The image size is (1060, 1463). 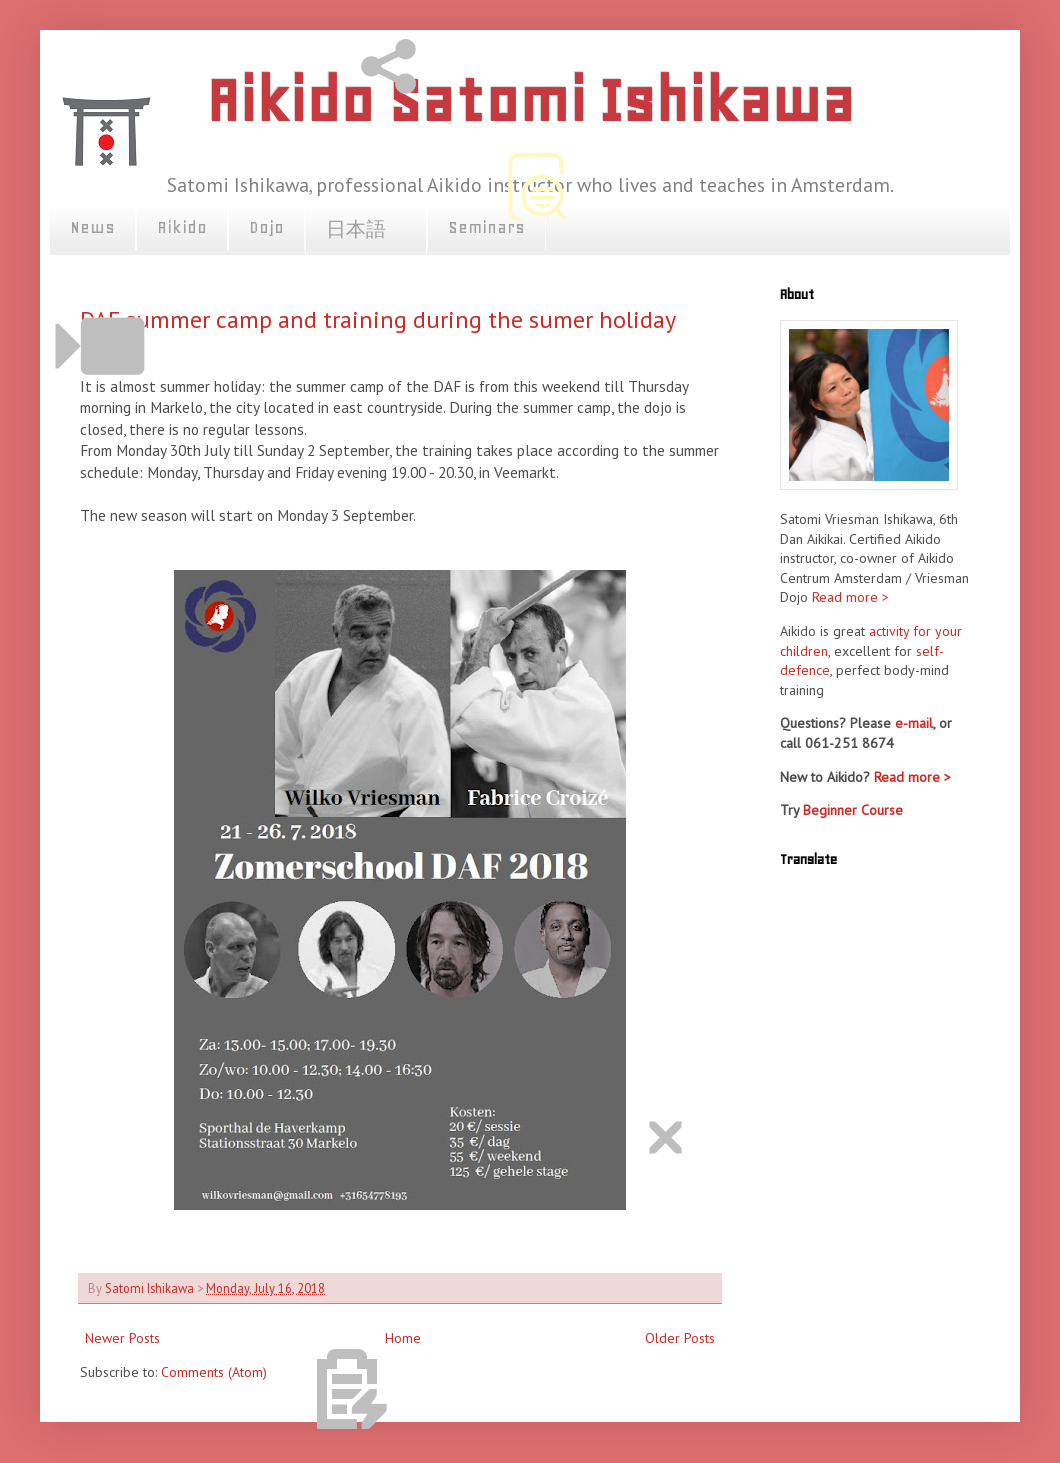 I want to click on video file type indicator, so click(x=100, y=343).